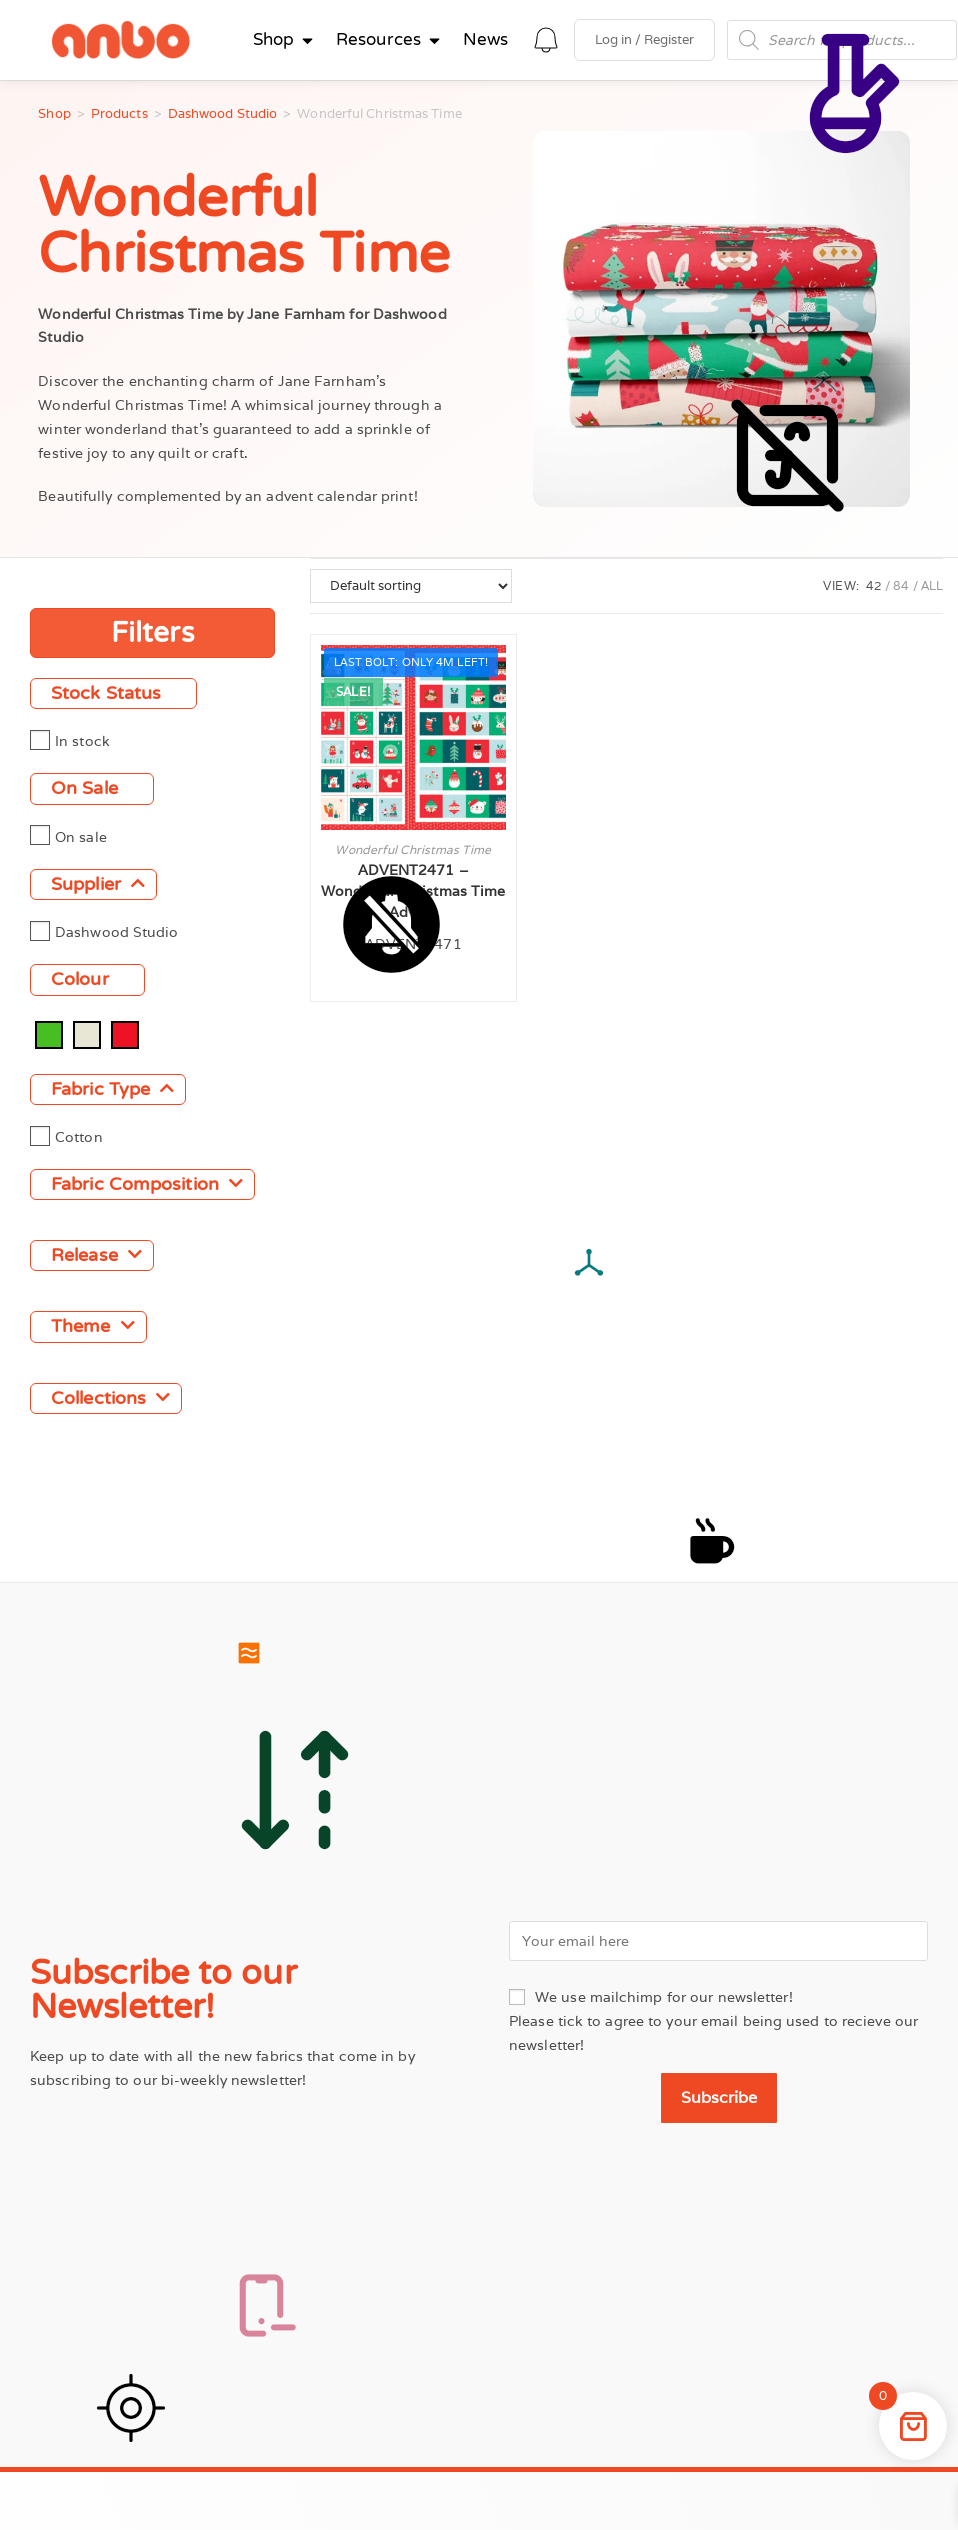 This screenshot has height=2530, width=958. Describe the element at coordinates (589, 1263) in the screenshot. I see `access 3D transform or manipulation tools` at that location.